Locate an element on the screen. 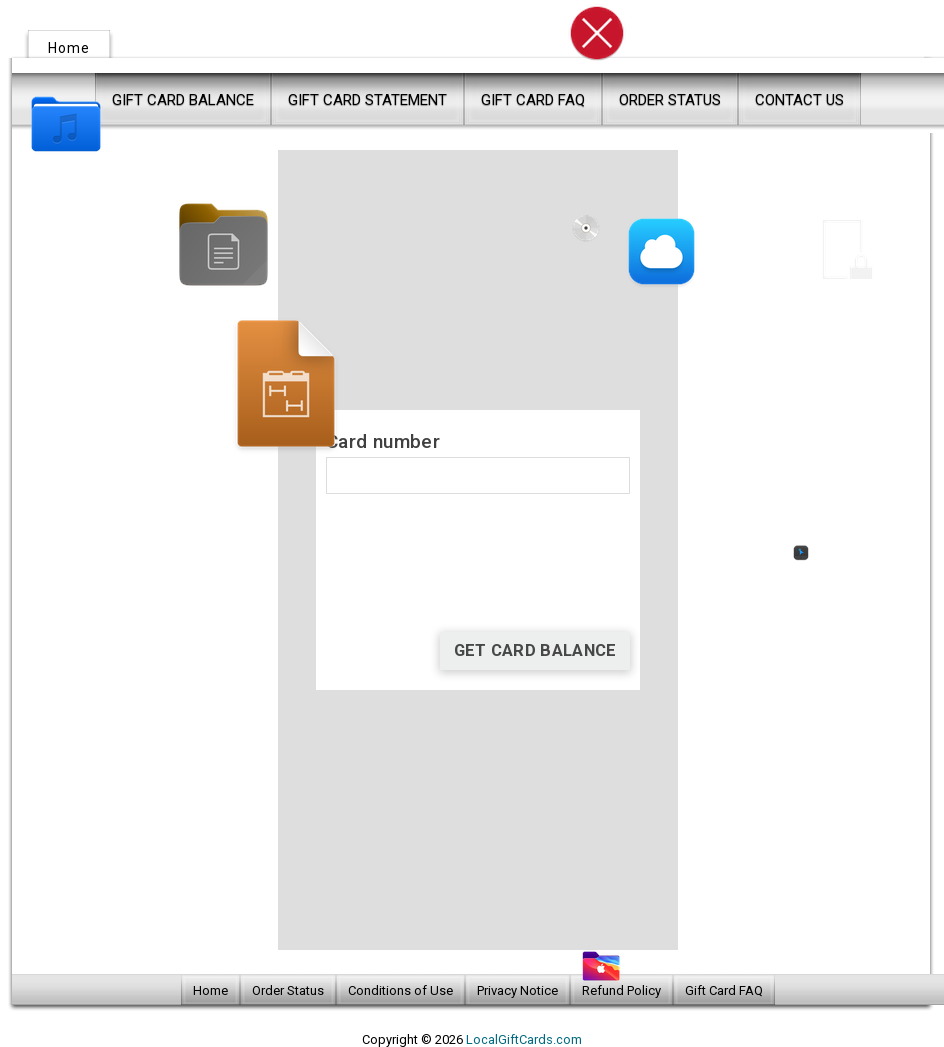 This screenshot has height=1047, width=944. open folder in macos big sur style is located at coordinates (601, 967).